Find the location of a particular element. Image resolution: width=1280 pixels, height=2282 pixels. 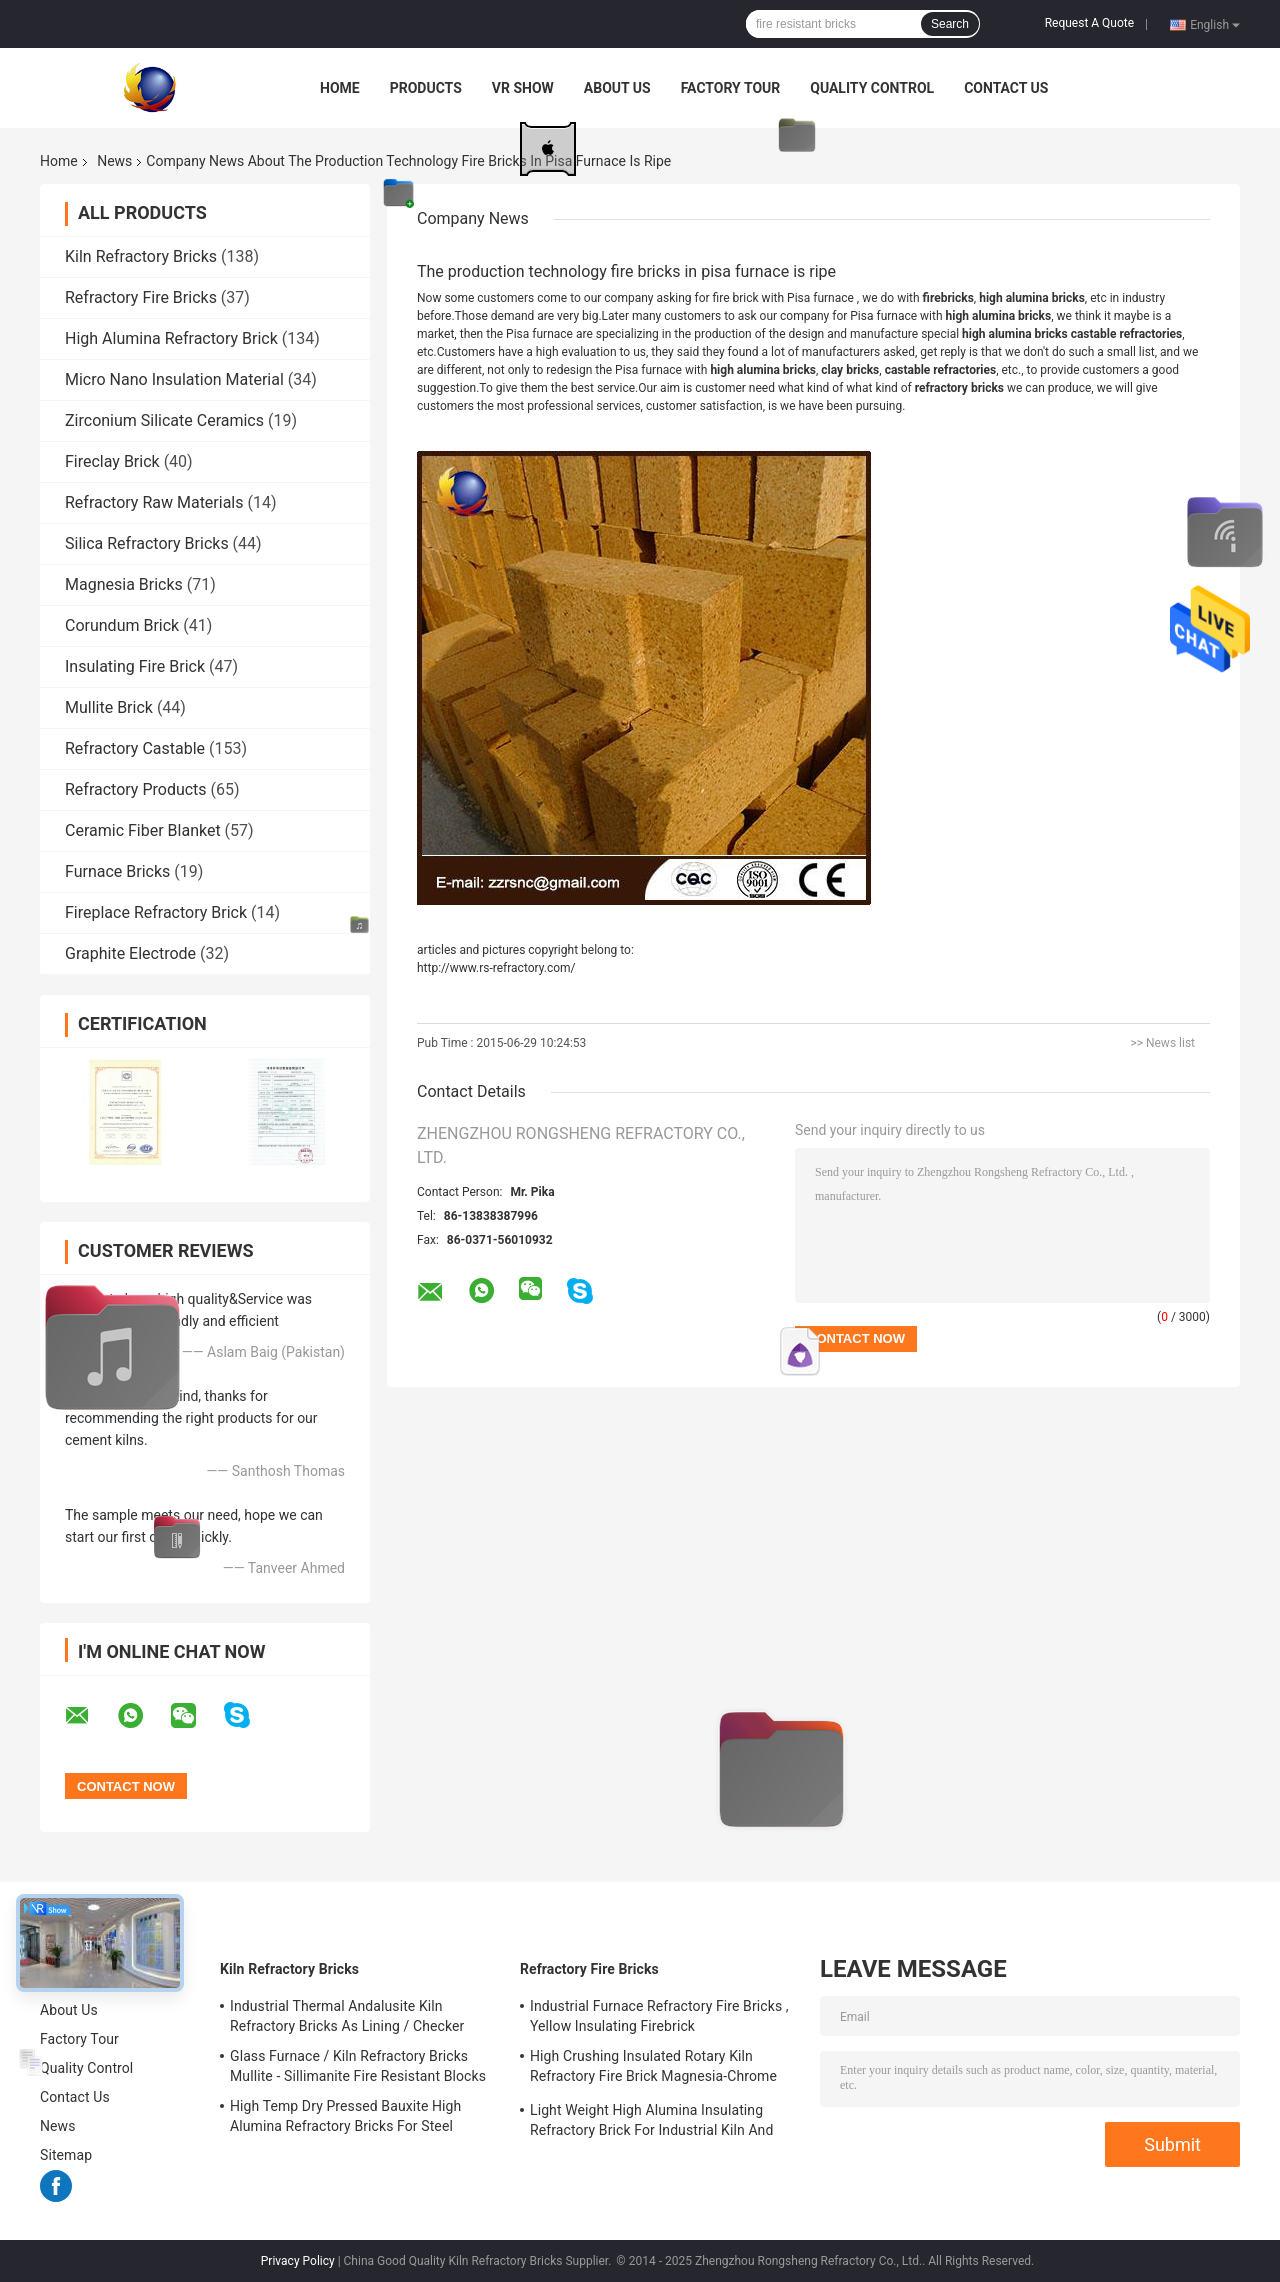

open insync cloud sync folder is located at coordinates (1225, 532).